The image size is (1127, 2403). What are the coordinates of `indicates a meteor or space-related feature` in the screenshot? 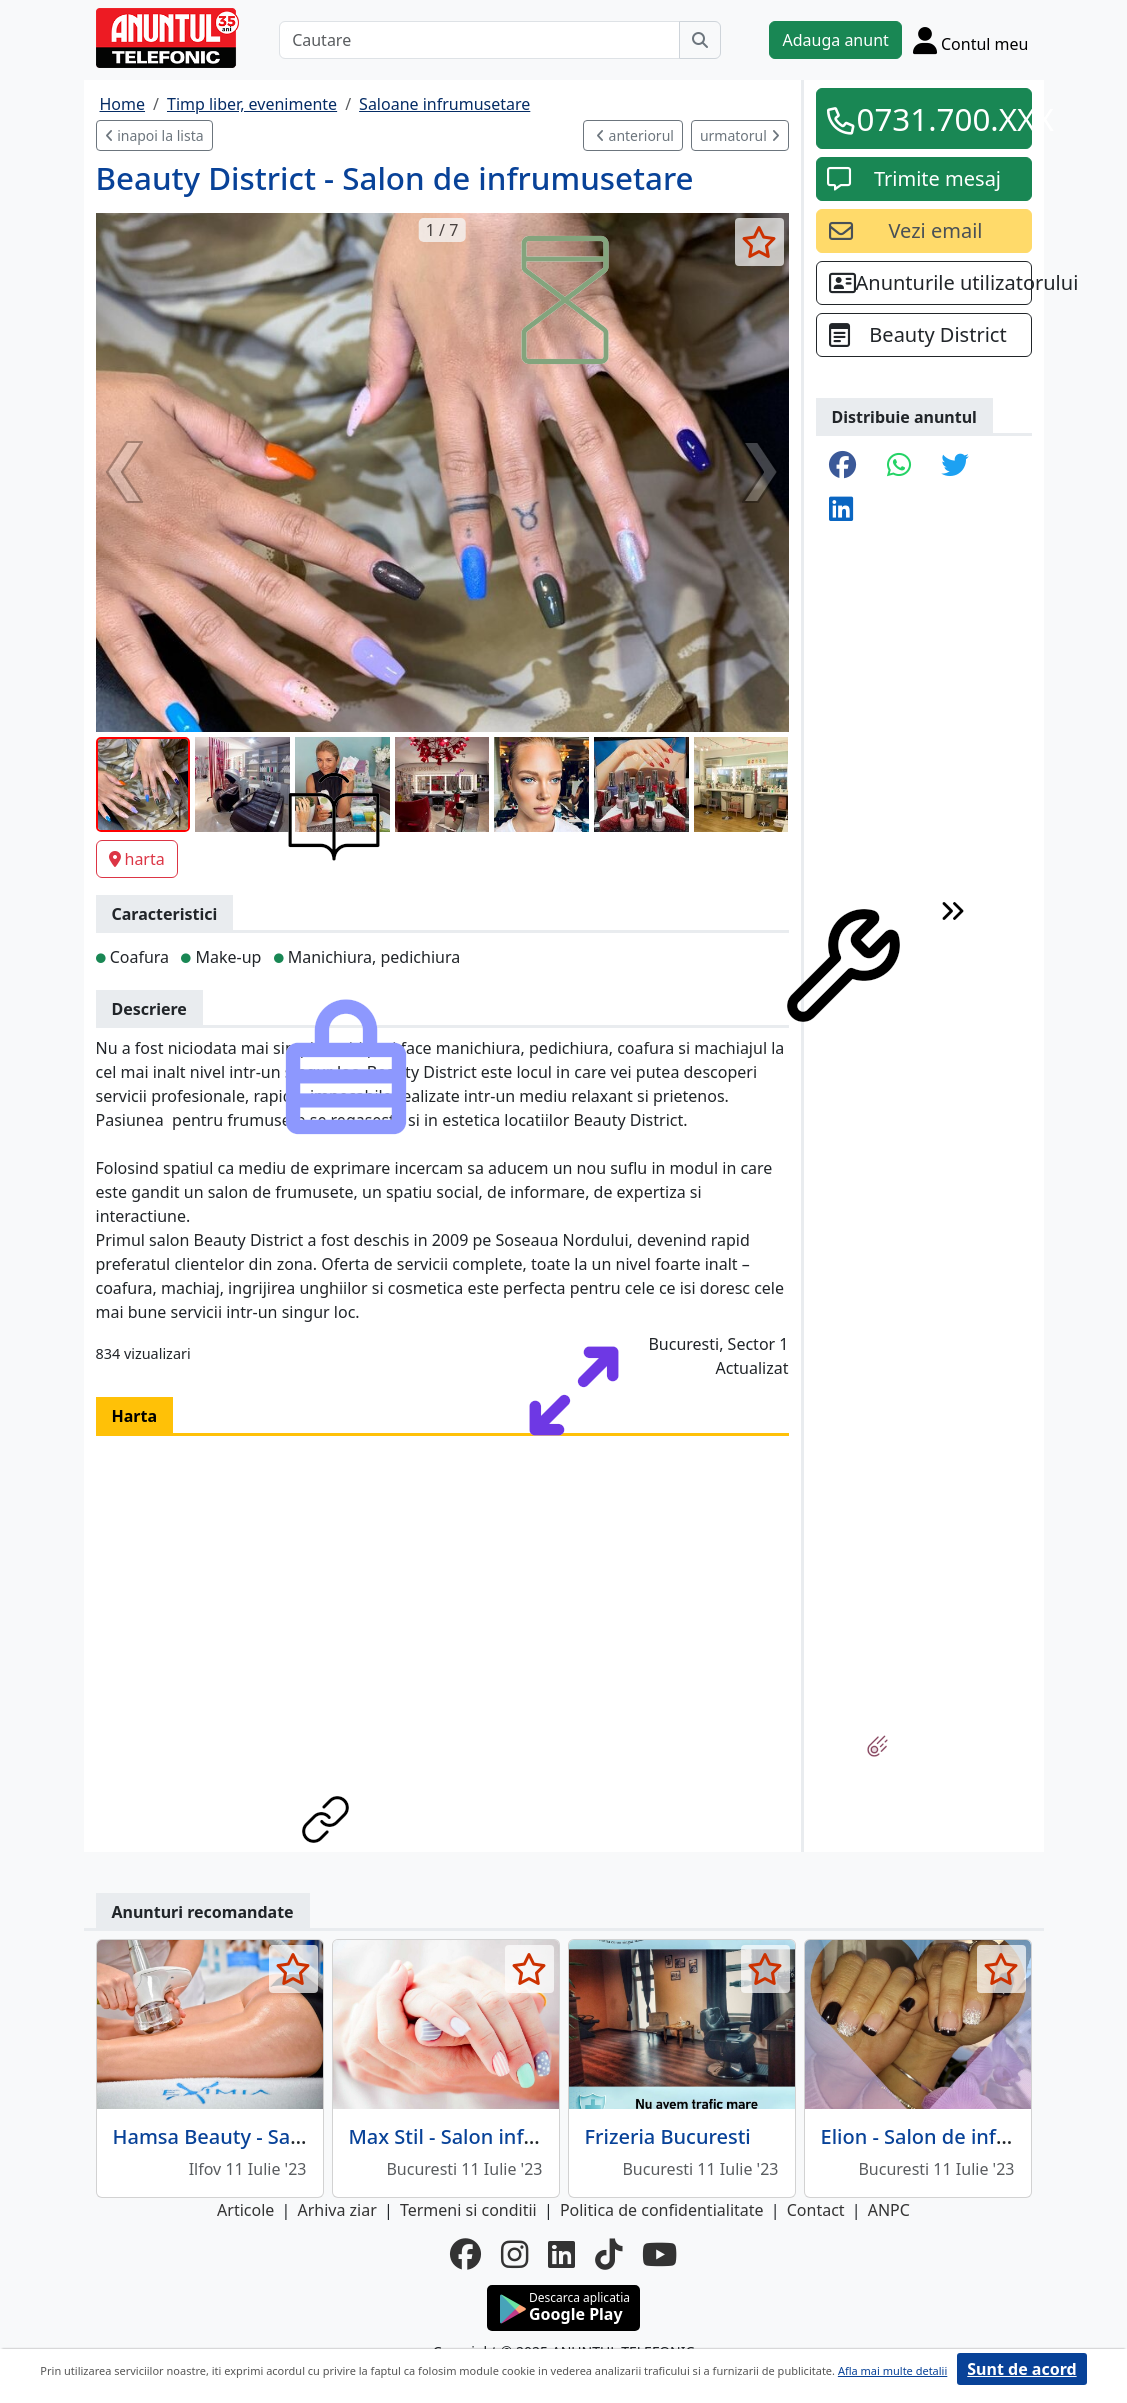 It's located at (877, 1746).